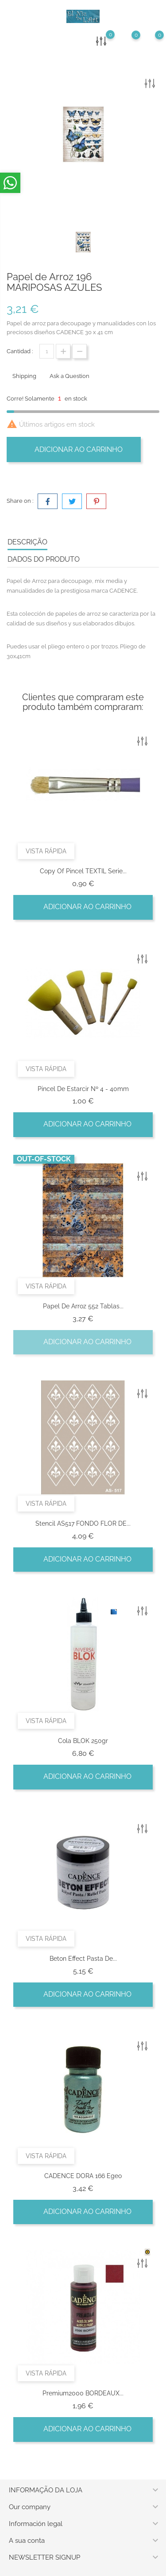  What do you see at coordinates (147, 2252) in the screenshot?
I see `open Rhythmbox music player` at bounding box center [147, 2252].